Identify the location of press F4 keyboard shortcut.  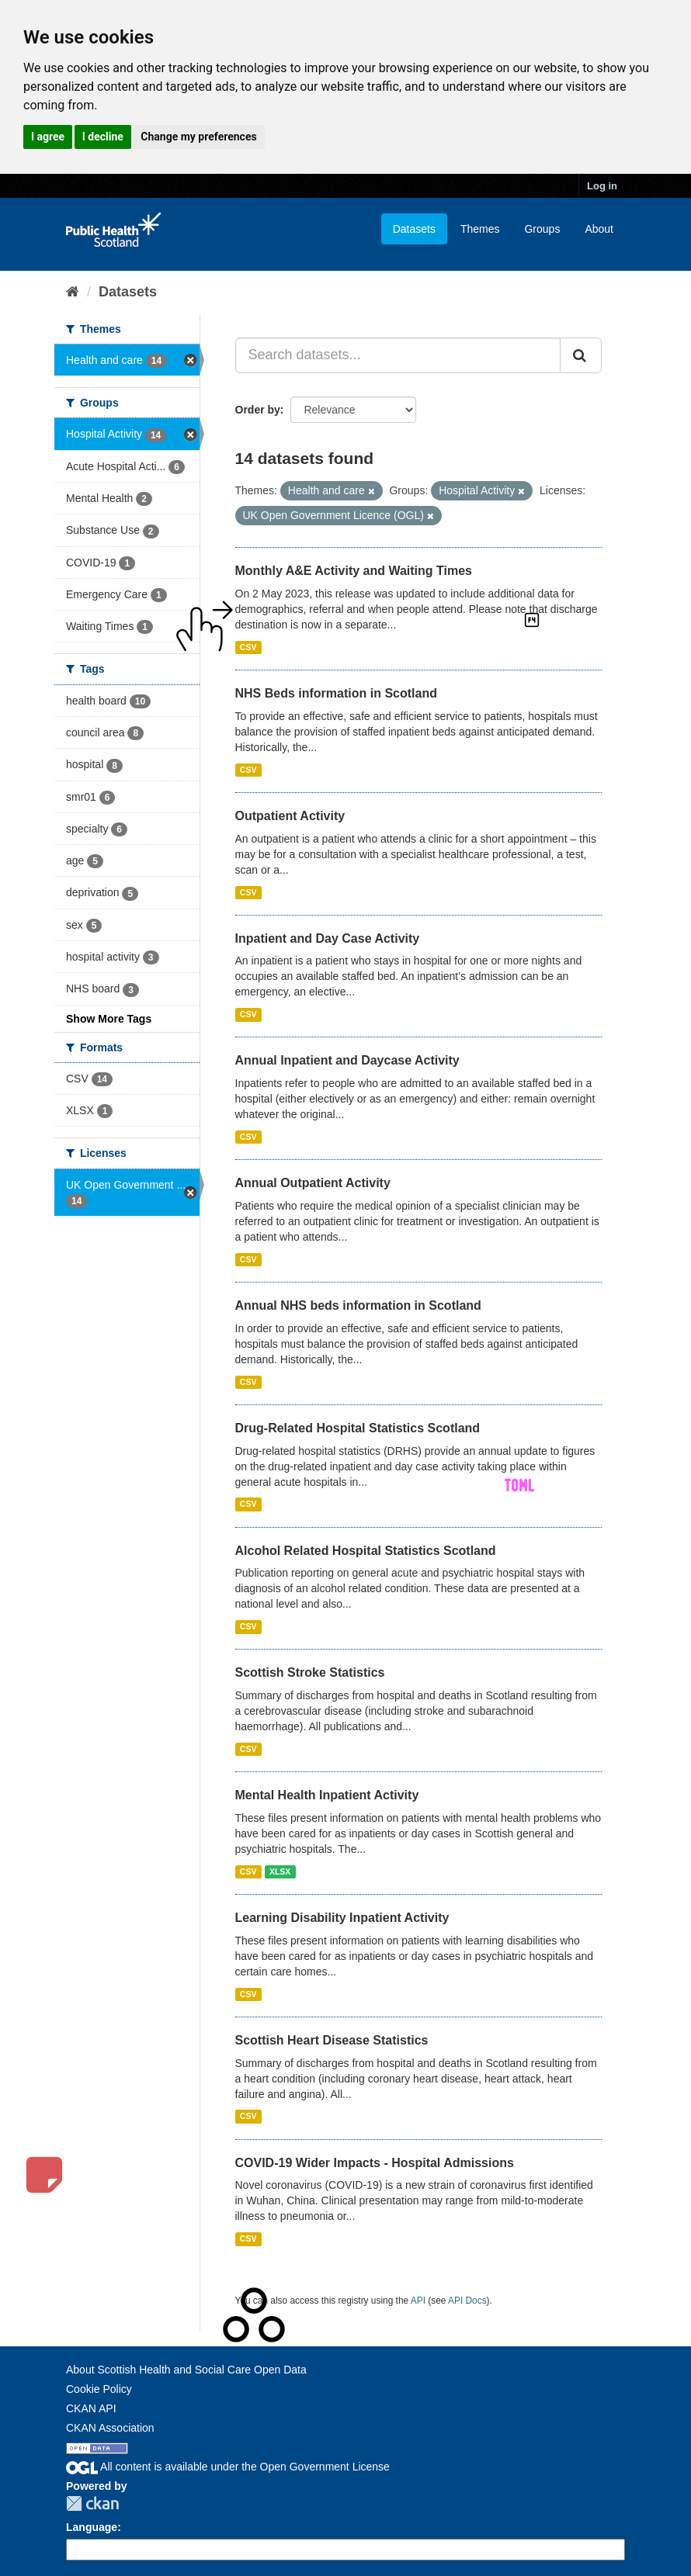
(532, 620).